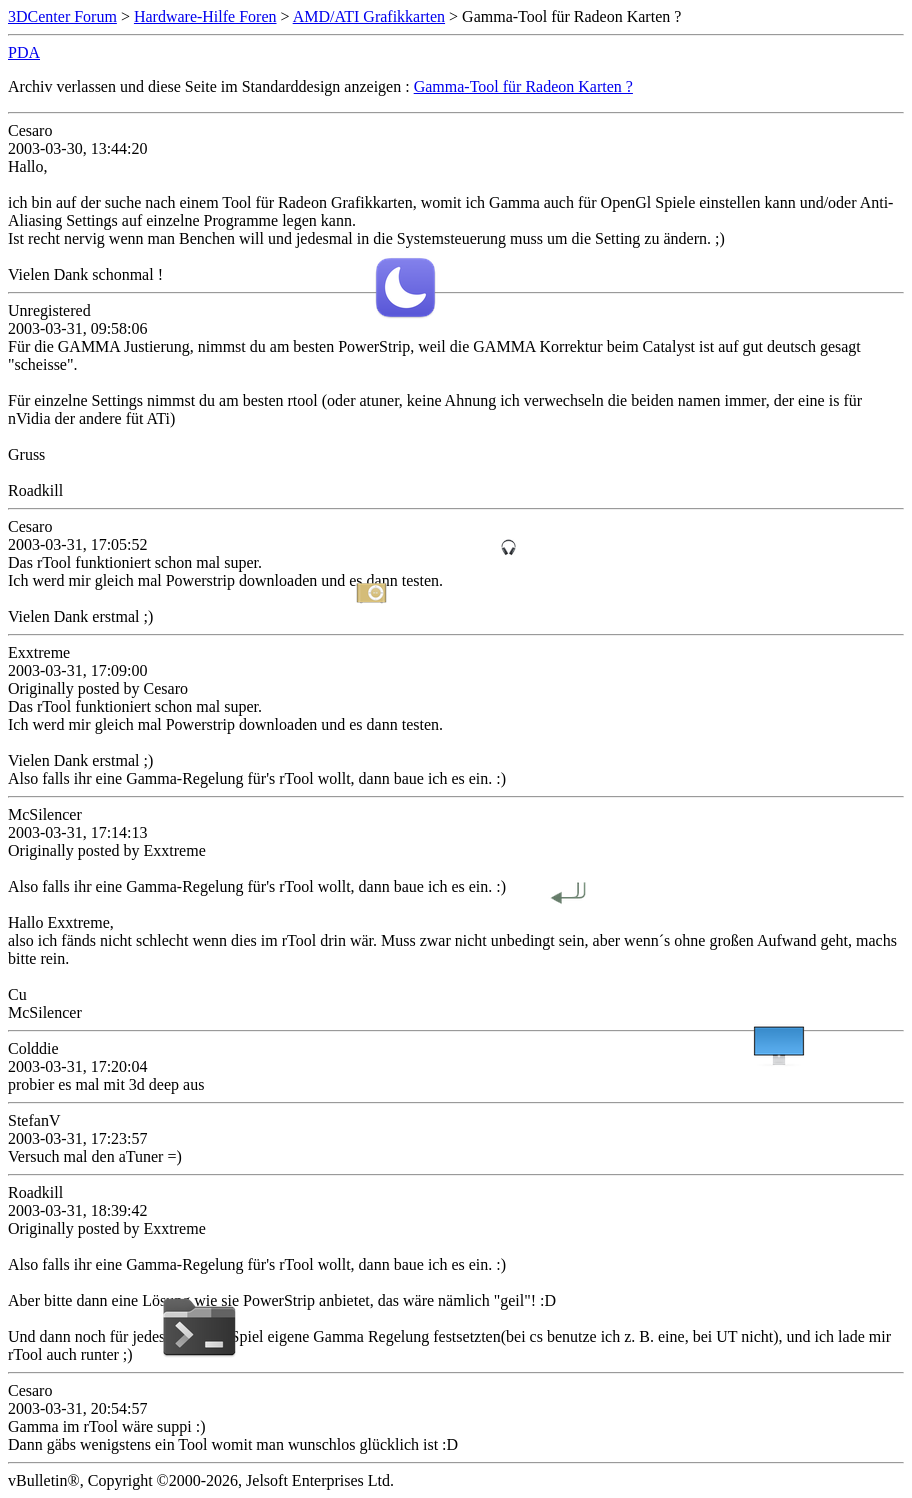  Describe the element at coordinates (779, 1043) in the screenshot. I see `apple studio display monitor` at that location.